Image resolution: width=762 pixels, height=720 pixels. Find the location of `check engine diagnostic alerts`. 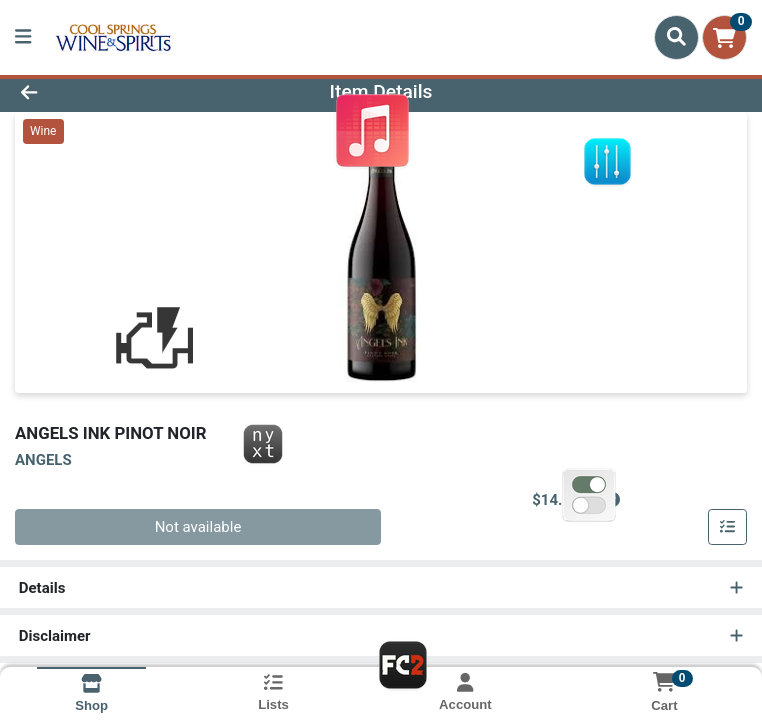

check engine diagnostic alerts is located at coordinates (152, 343).